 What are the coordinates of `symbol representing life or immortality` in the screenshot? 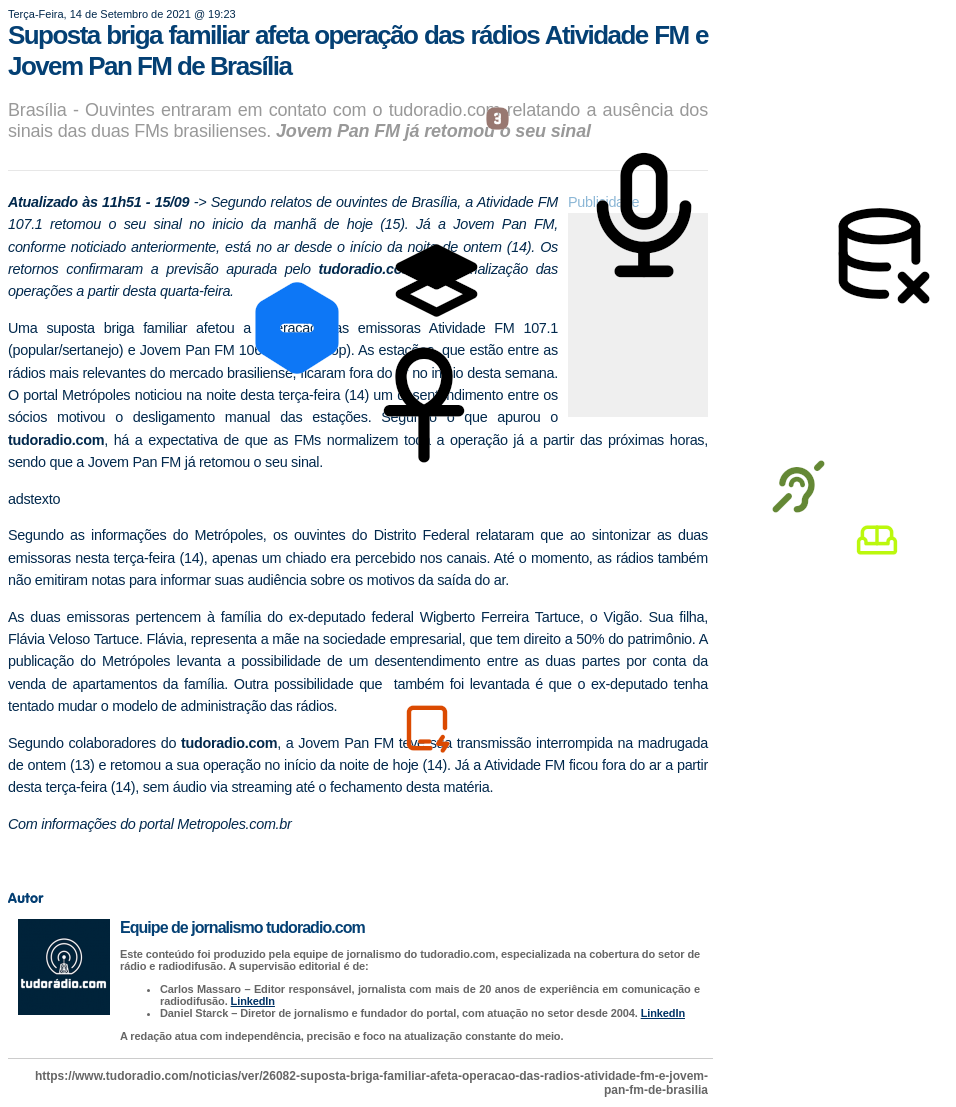 It's located at (424, 405).